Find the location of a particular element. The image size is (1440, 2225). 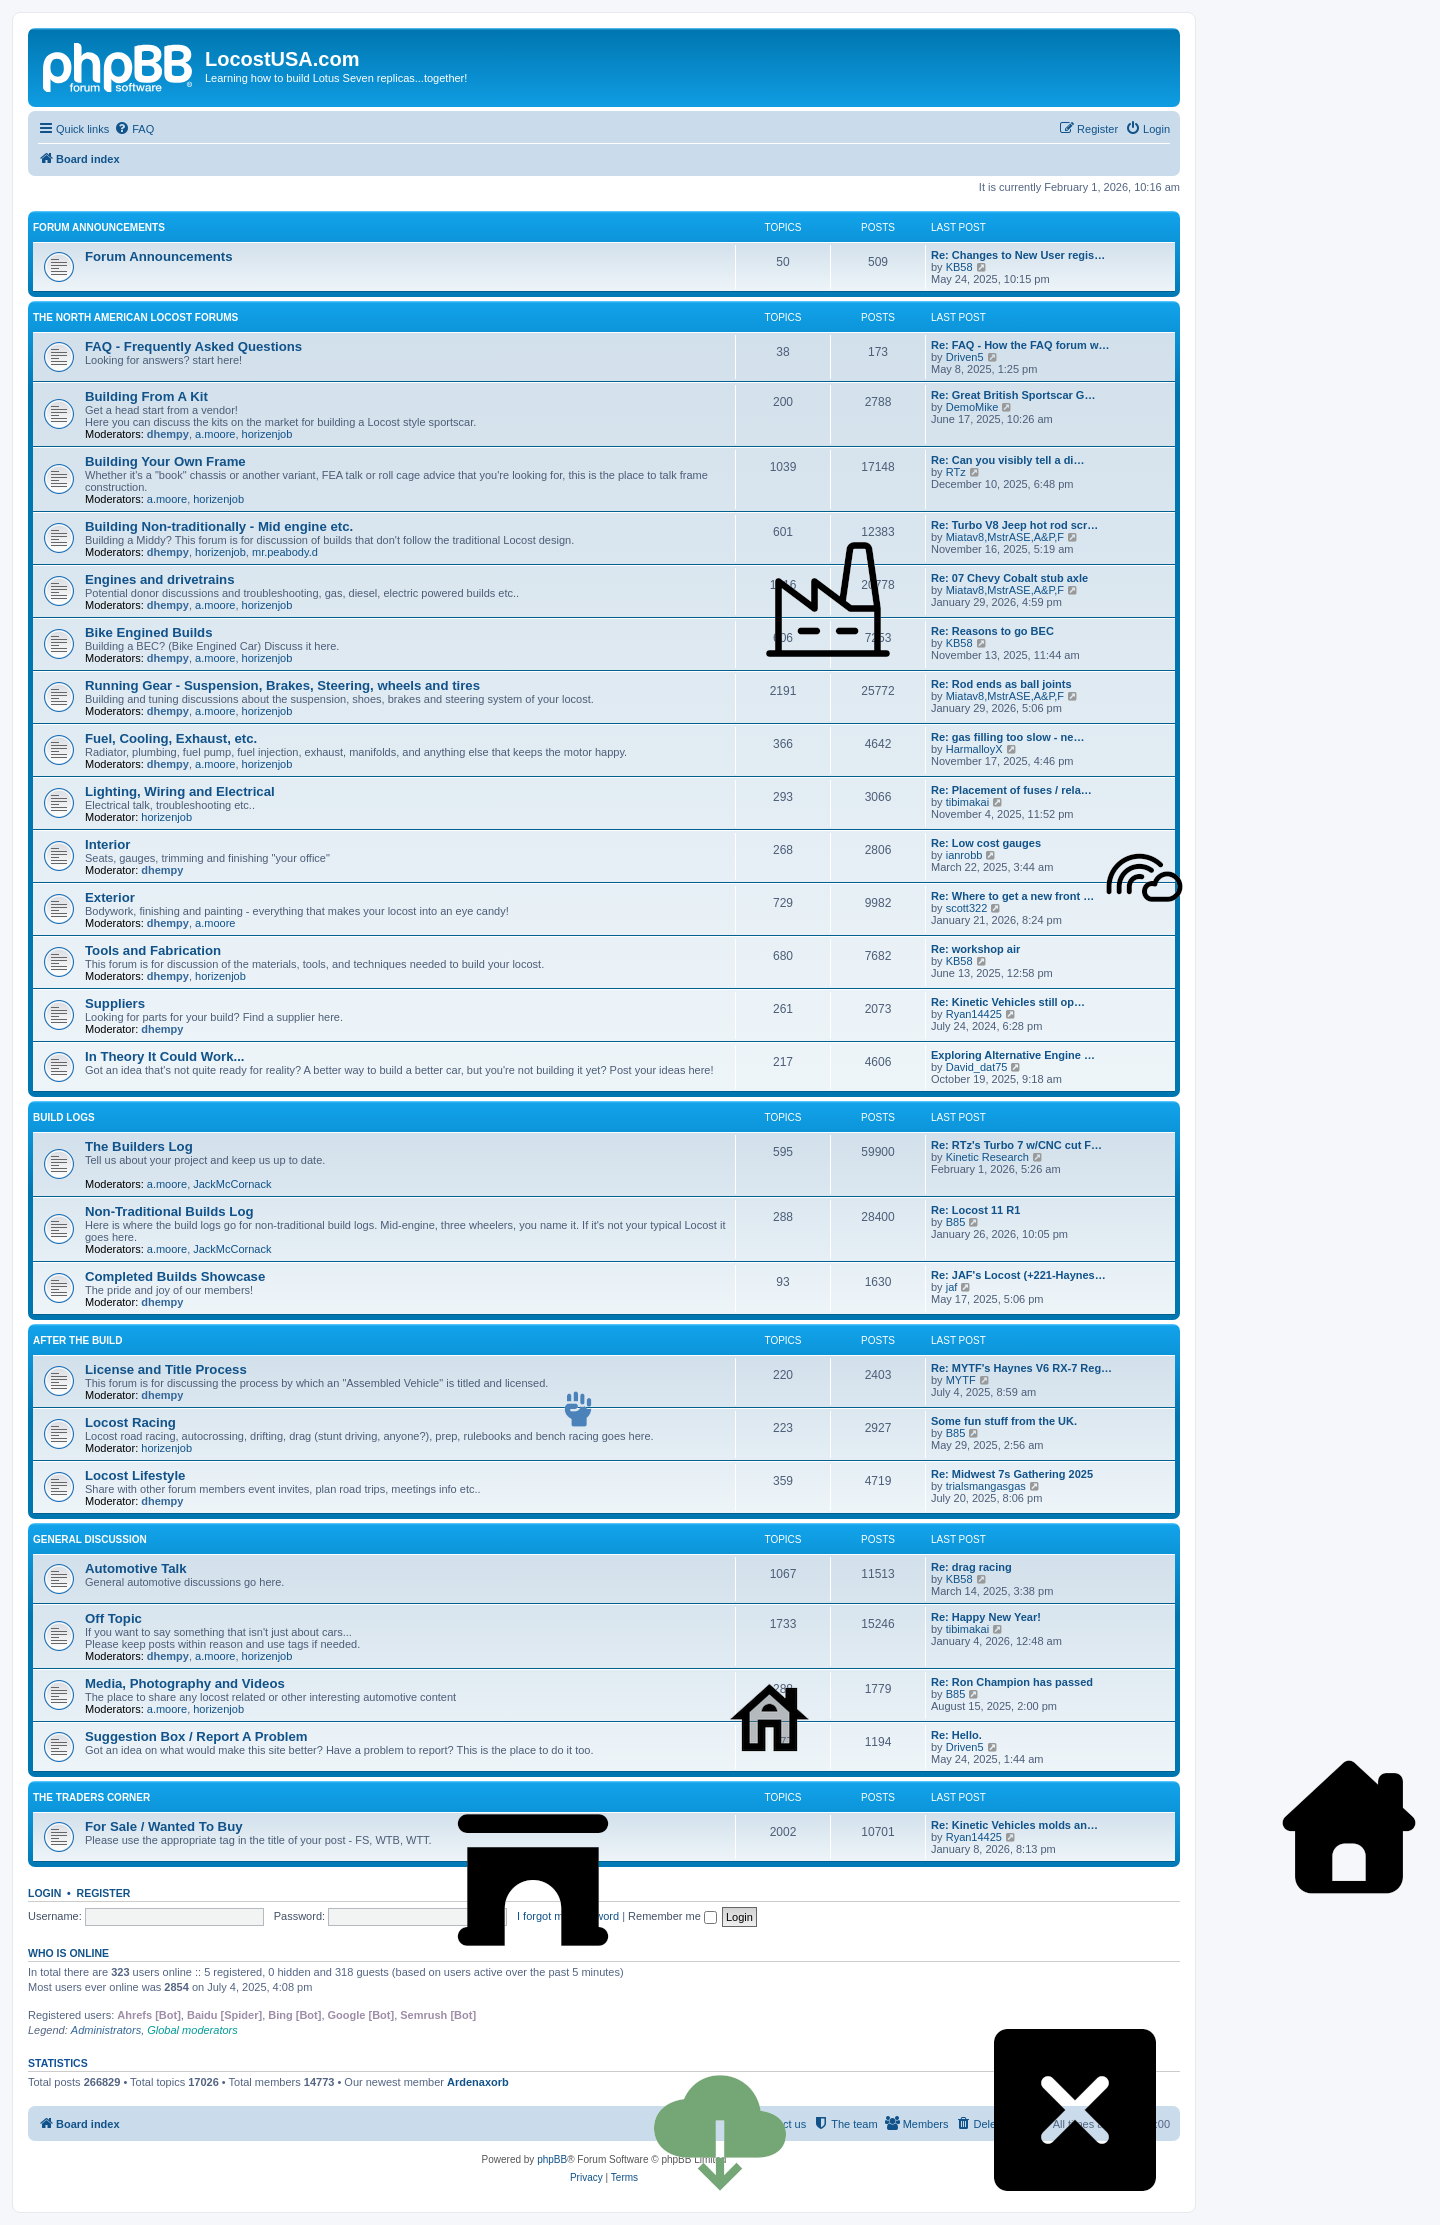

go to home screen is located at coordinates (1349, 1827).